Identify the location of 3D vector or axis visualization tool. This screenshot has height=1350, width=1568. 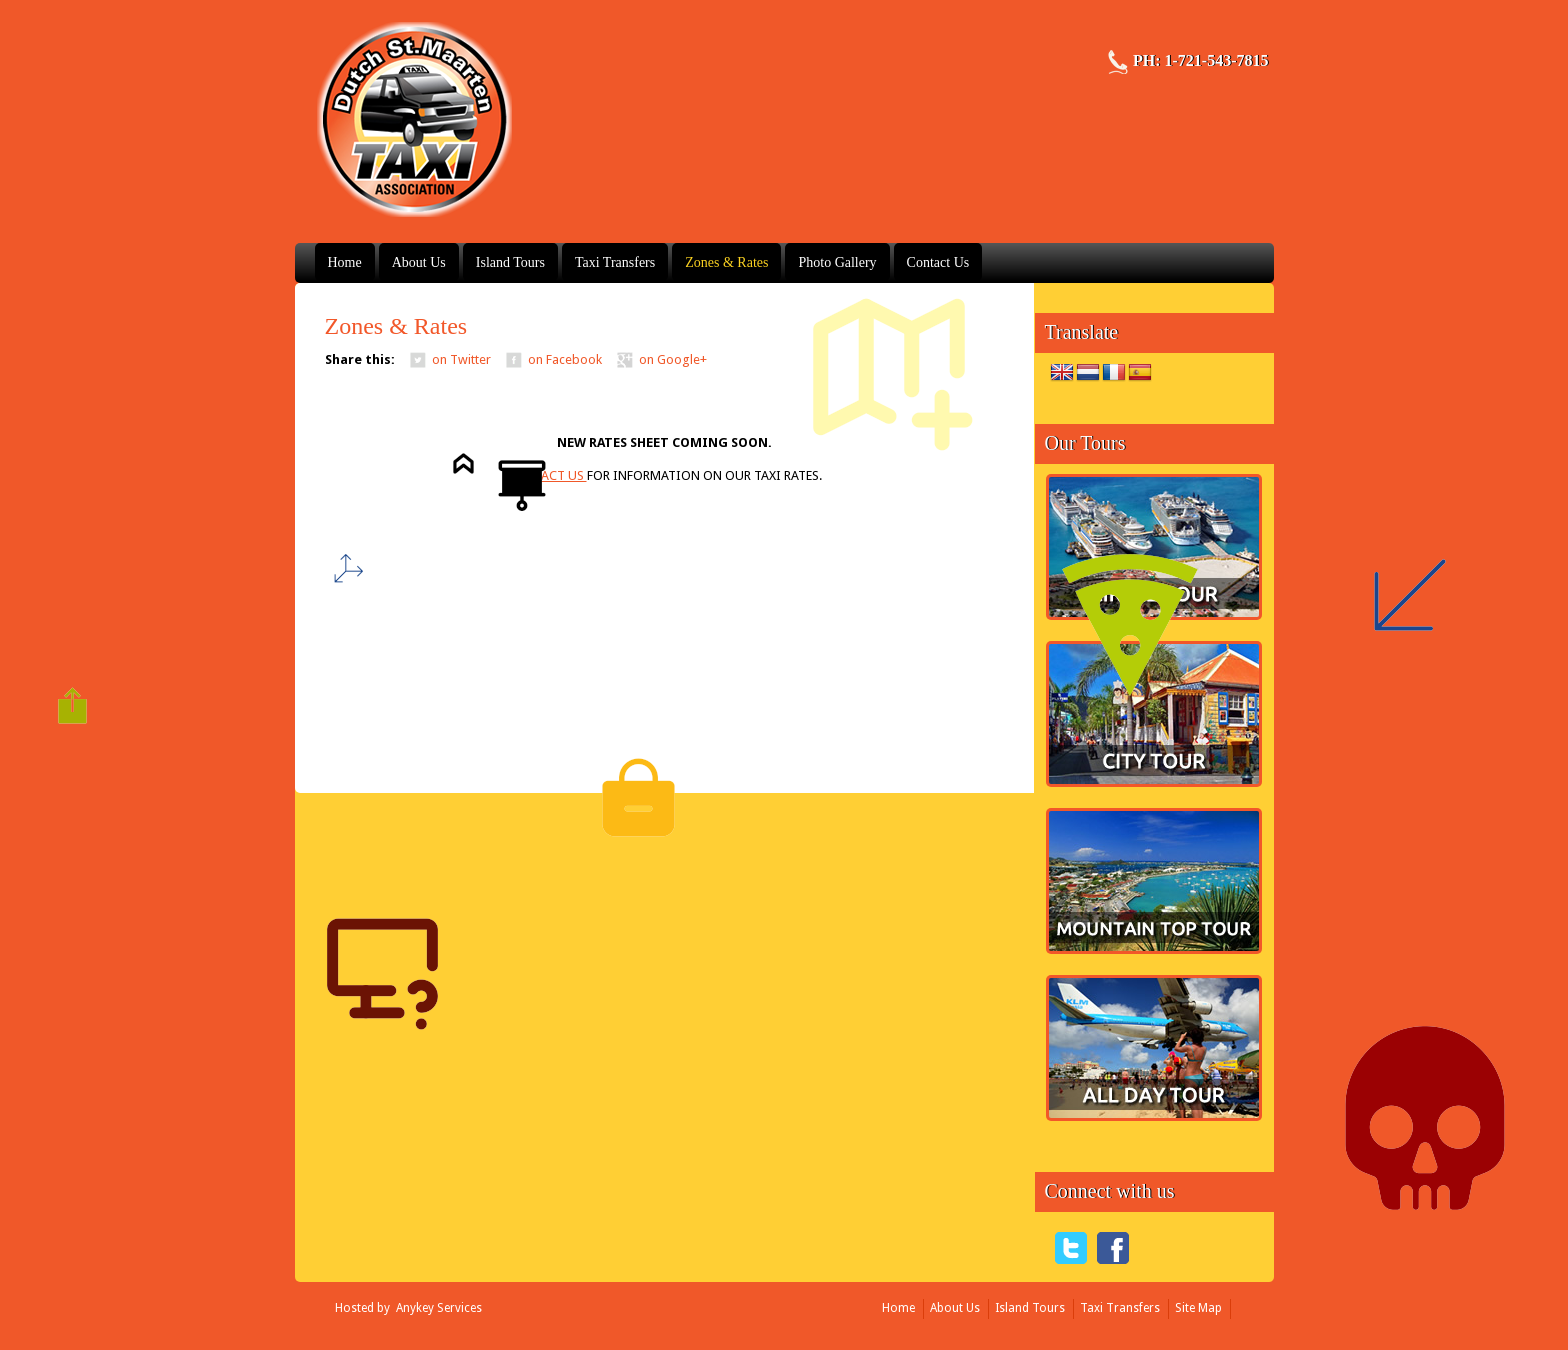
(347, 570).